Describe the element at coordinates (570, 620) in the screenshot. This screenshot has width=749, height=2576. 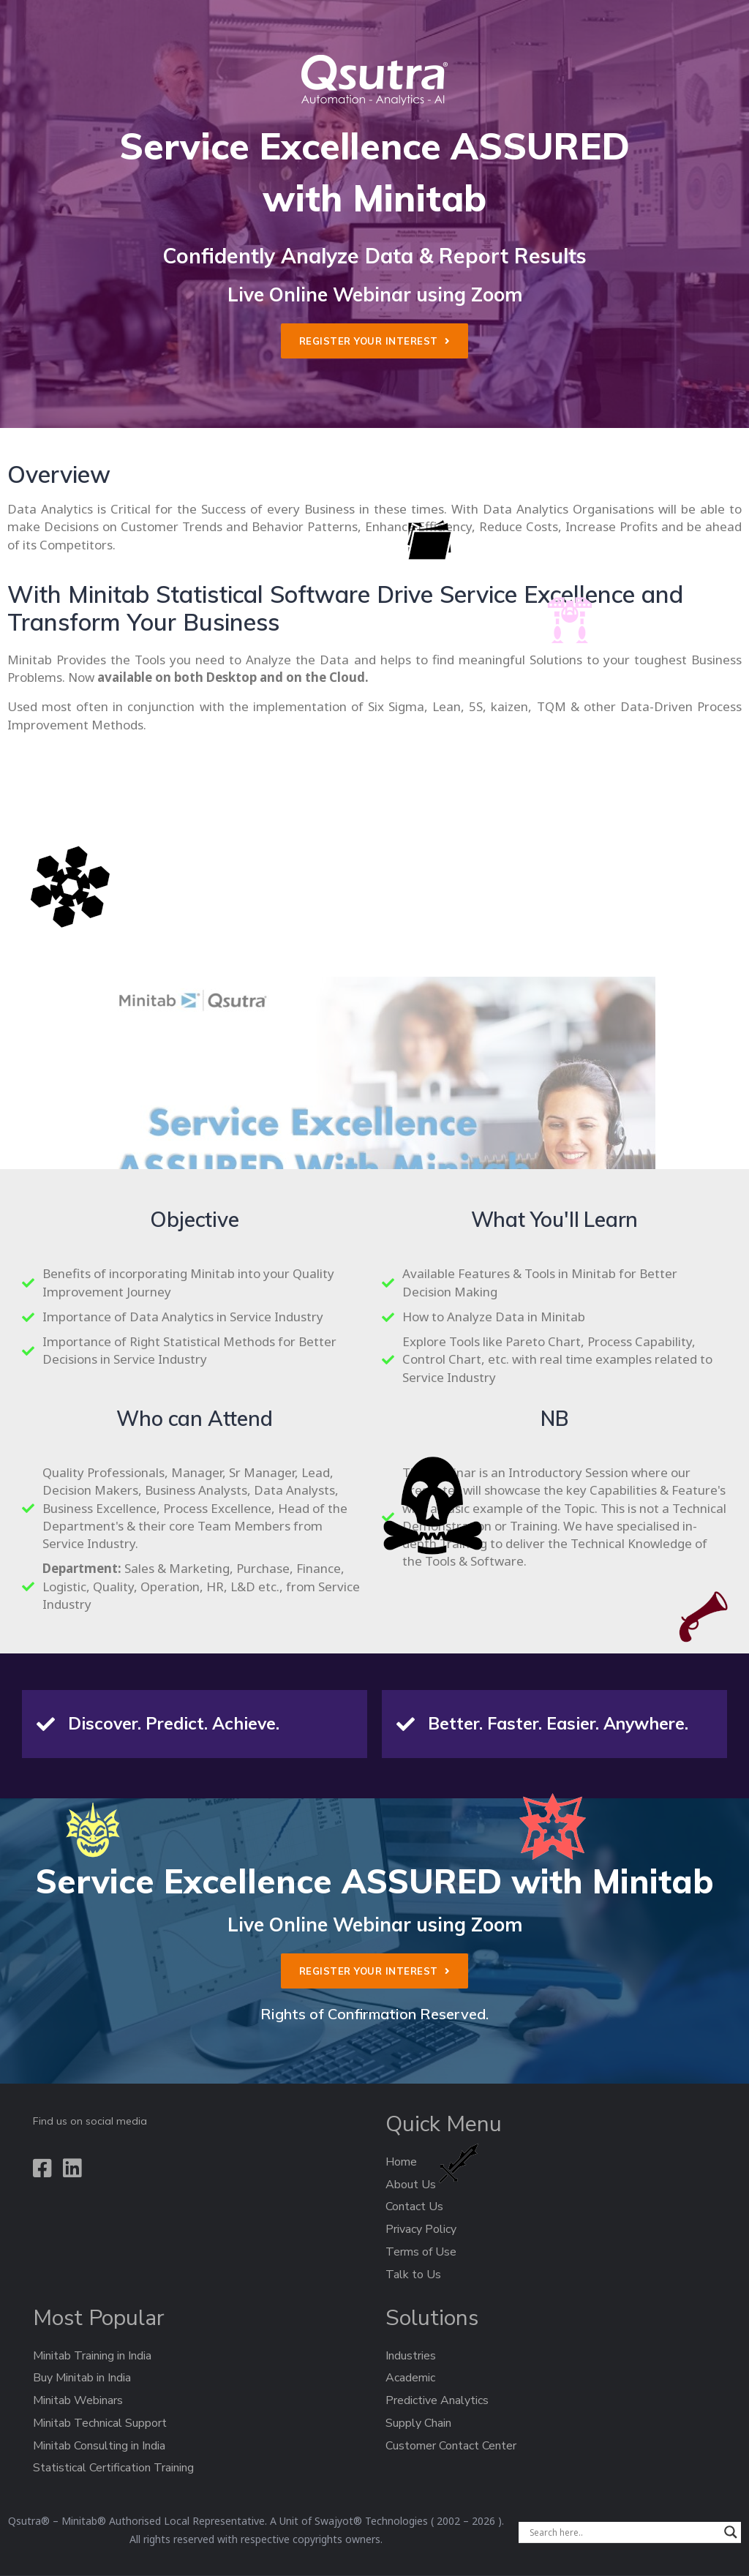
I see `select missile mech unit in game` at that location.